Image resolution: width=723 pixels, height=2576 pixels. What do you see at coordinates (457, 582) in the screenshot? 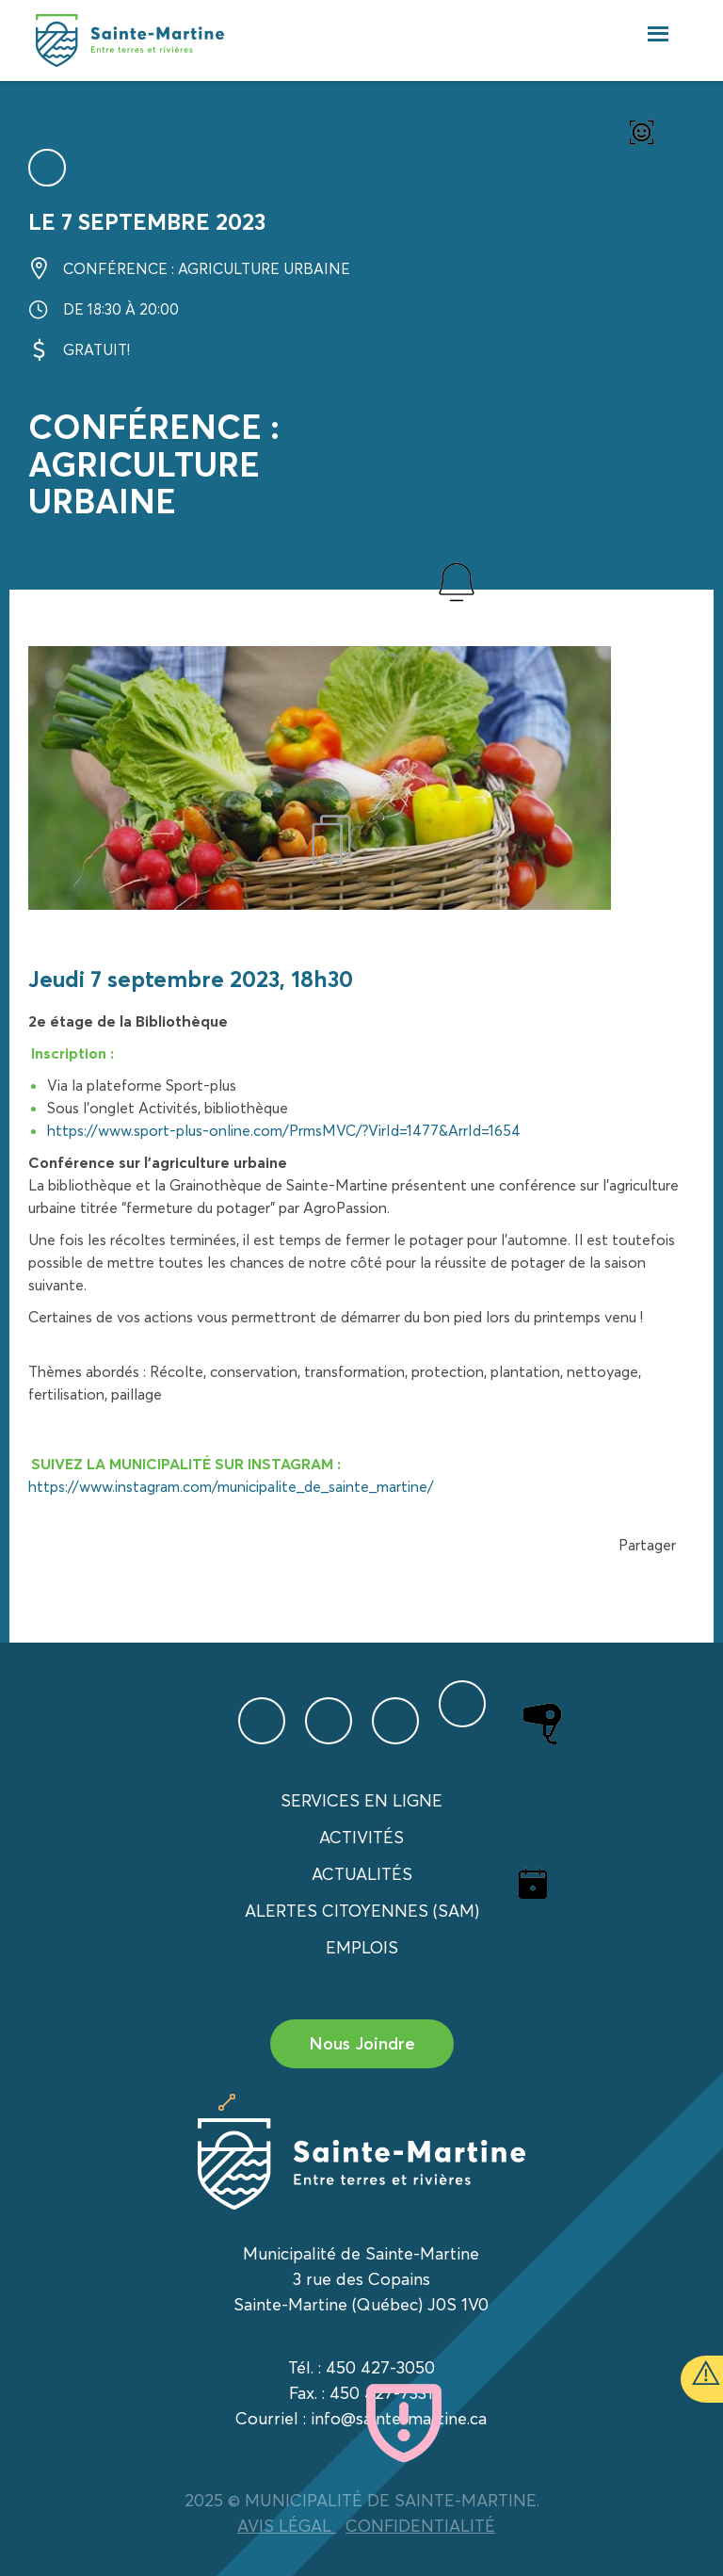
I see `view notifications` at bounding box center [457, 582].